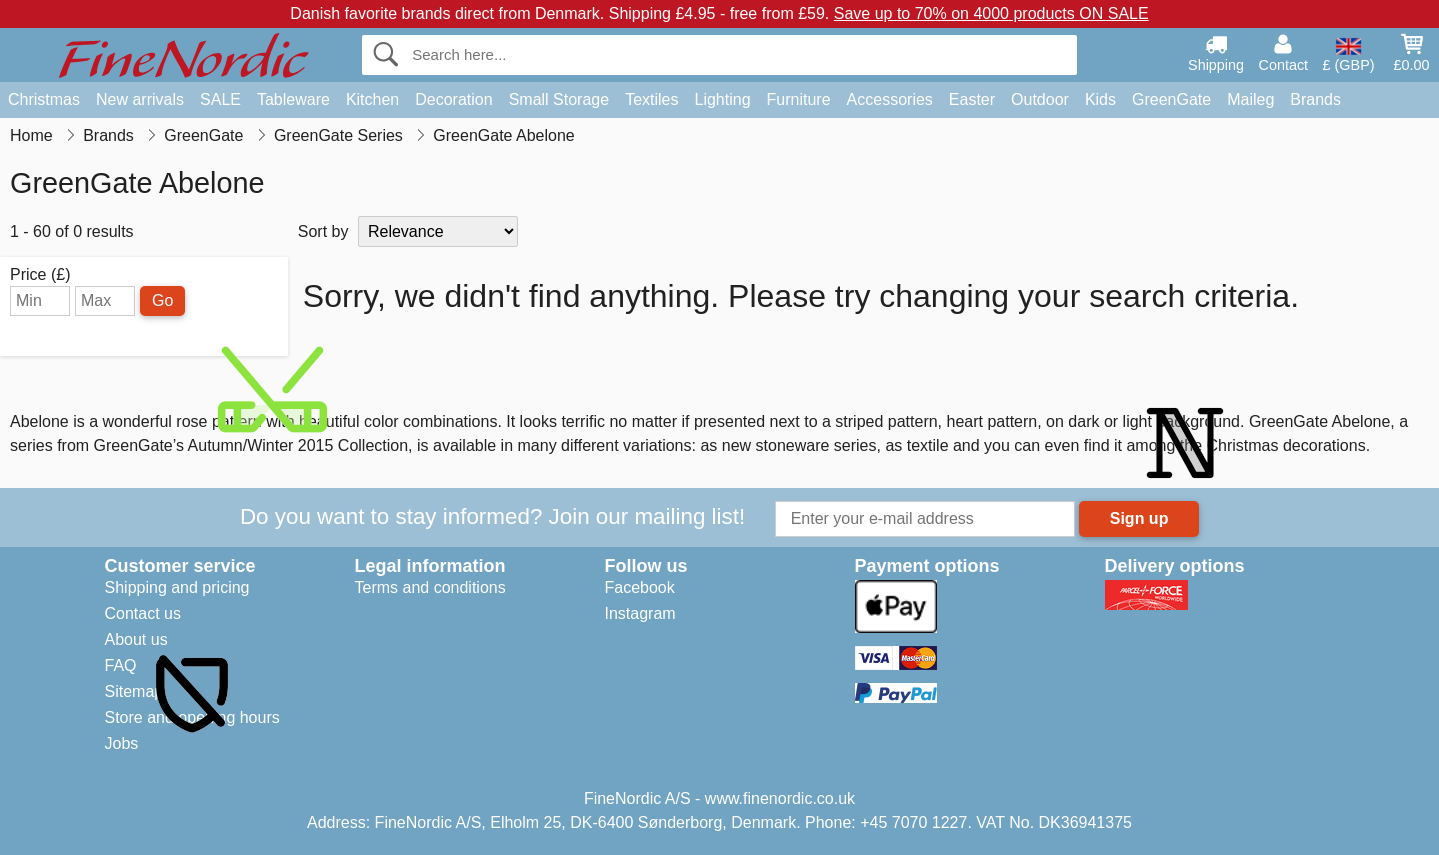  What do you see at coordinates (192, 691) in the screenshot?
I see `security or protection is disabled` at bounding box center [192, 691].